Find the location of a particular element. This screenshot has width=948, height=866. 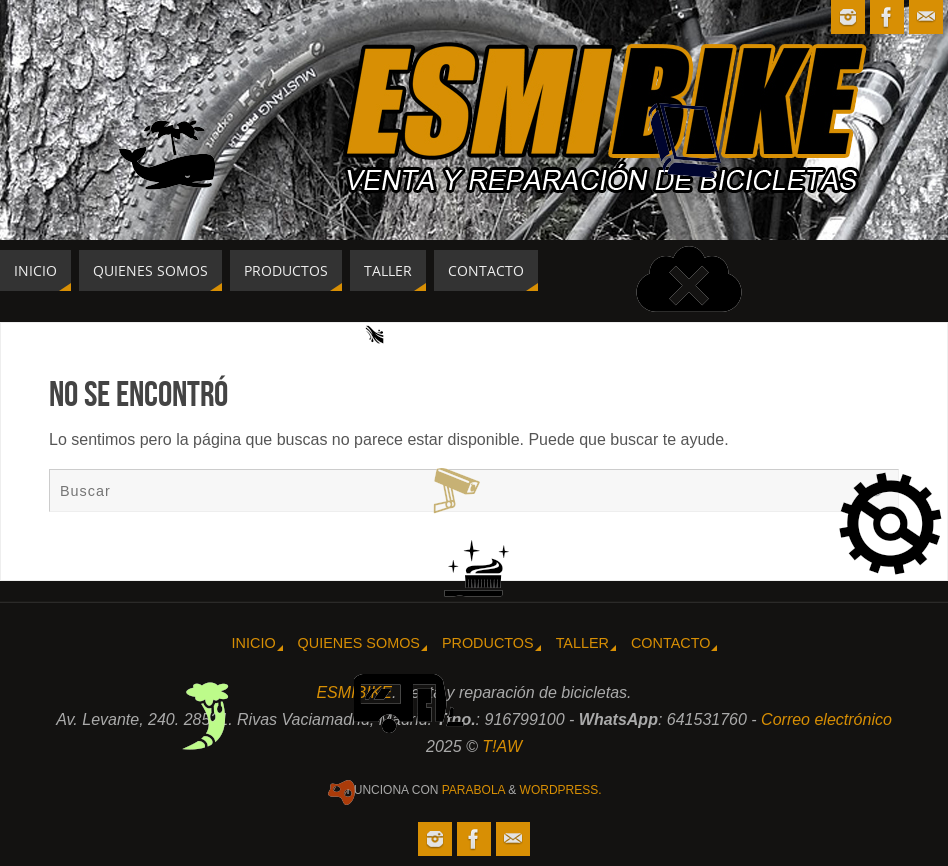

indicates breakfast or morning meal options is located at coordinates (341, 792).